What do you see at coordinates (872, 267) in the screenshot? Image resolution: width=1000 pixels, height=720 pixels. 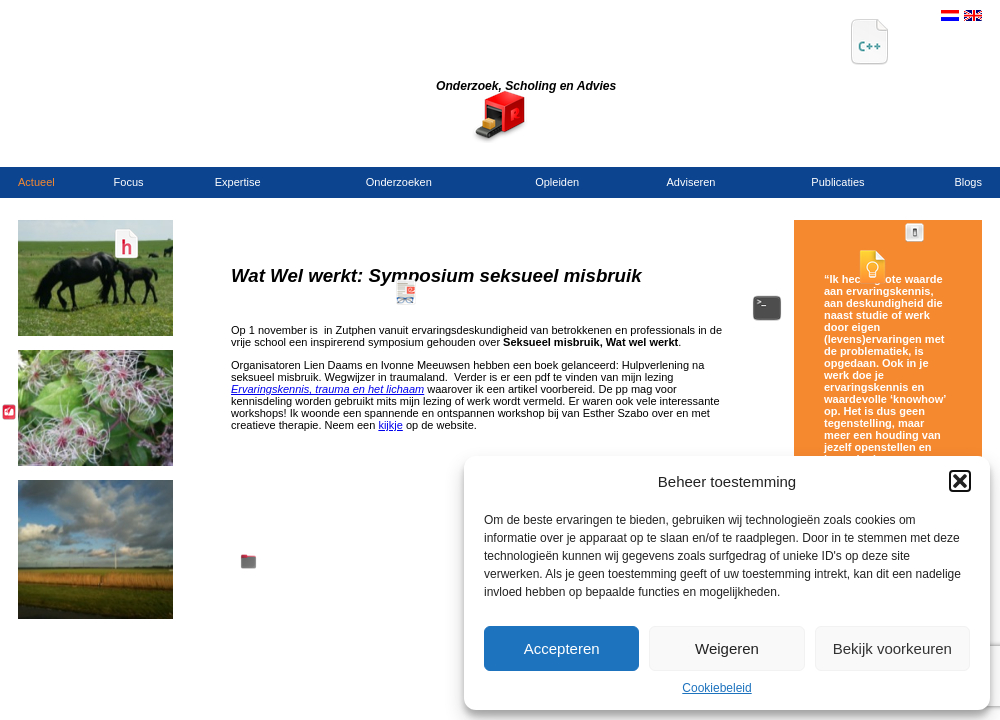 I see `open a google keep note file` at bounding box center [872, 267].